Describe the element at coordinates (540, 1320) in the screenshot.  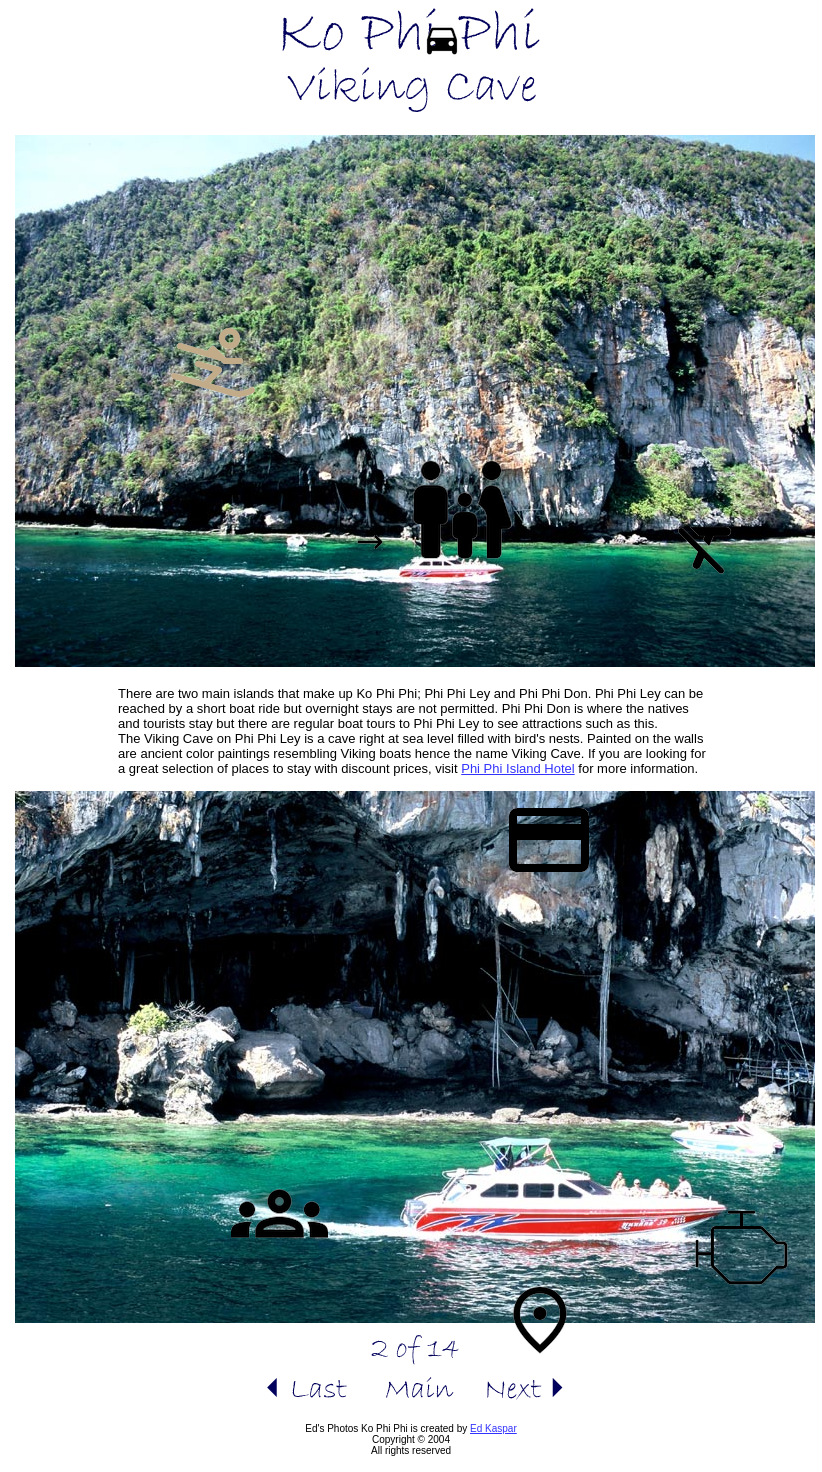
I see `view or select a location on the map` at that location.